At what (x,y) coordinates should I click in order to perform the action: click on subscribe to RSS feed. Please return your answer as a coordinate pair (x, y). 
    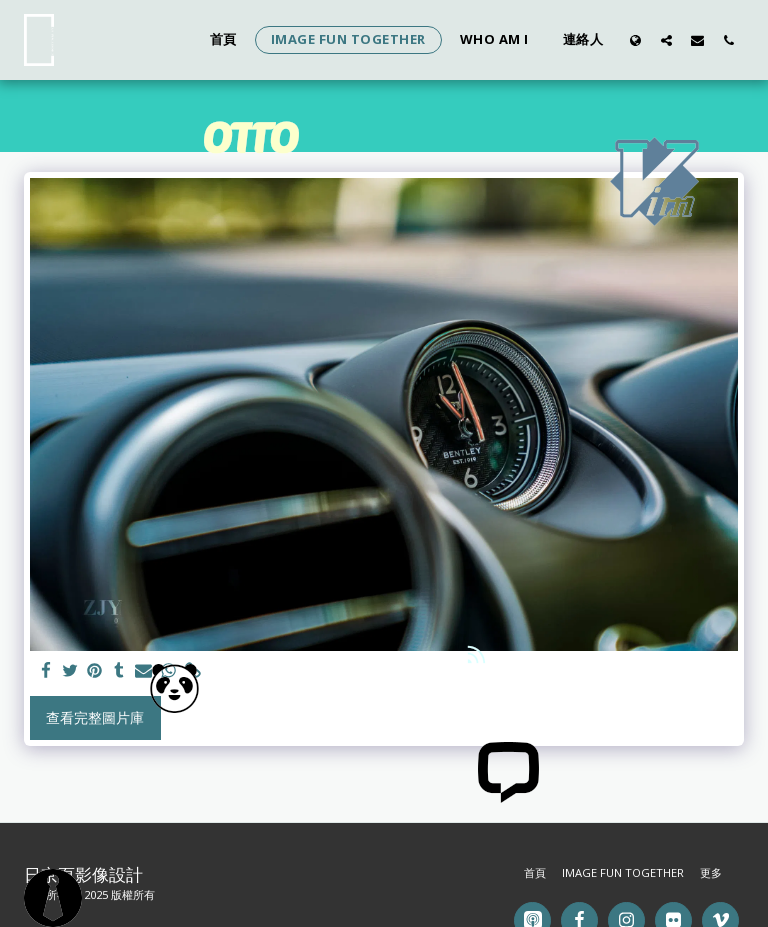
    Looking at the image, I should click on (476, 654).